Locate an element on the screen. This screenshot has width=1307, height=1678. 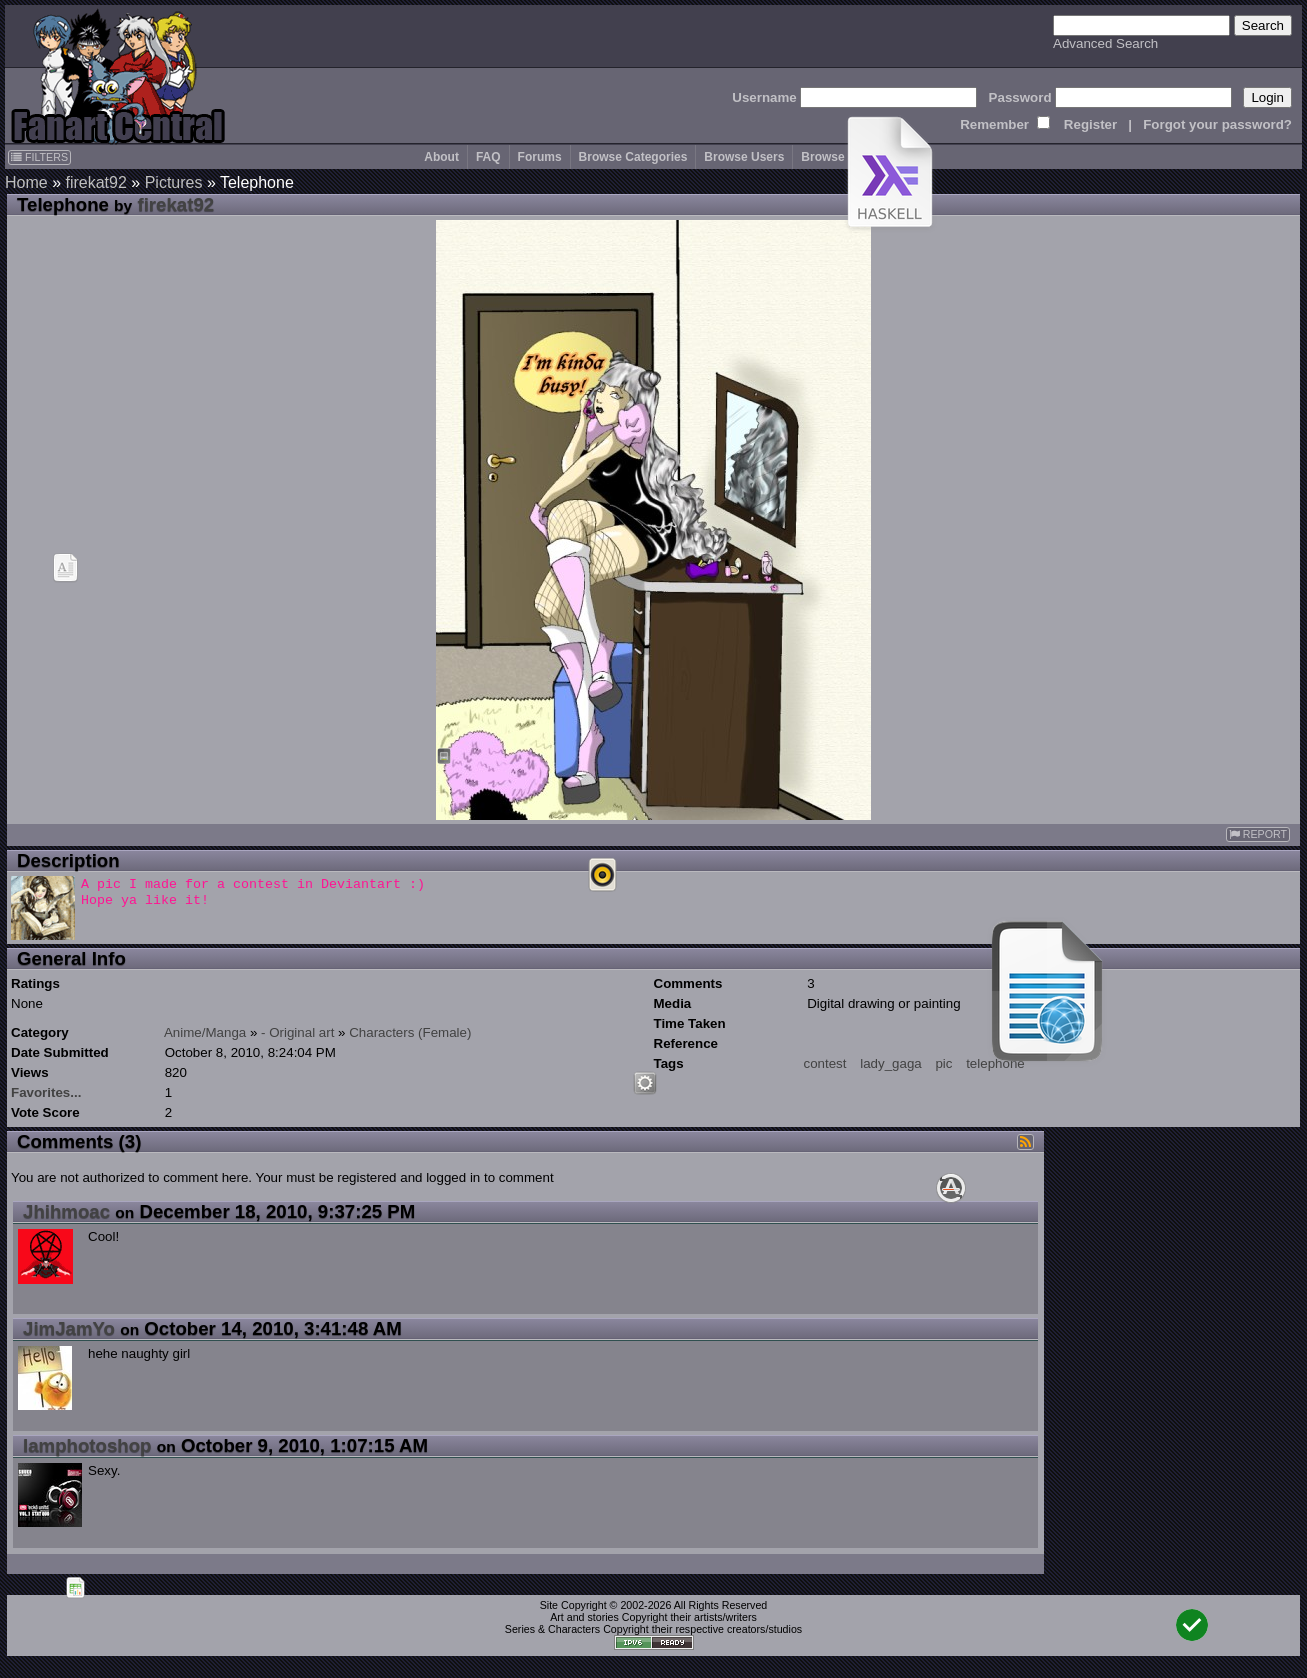
open rhythmbox music player is located at coordinates (602, 874).